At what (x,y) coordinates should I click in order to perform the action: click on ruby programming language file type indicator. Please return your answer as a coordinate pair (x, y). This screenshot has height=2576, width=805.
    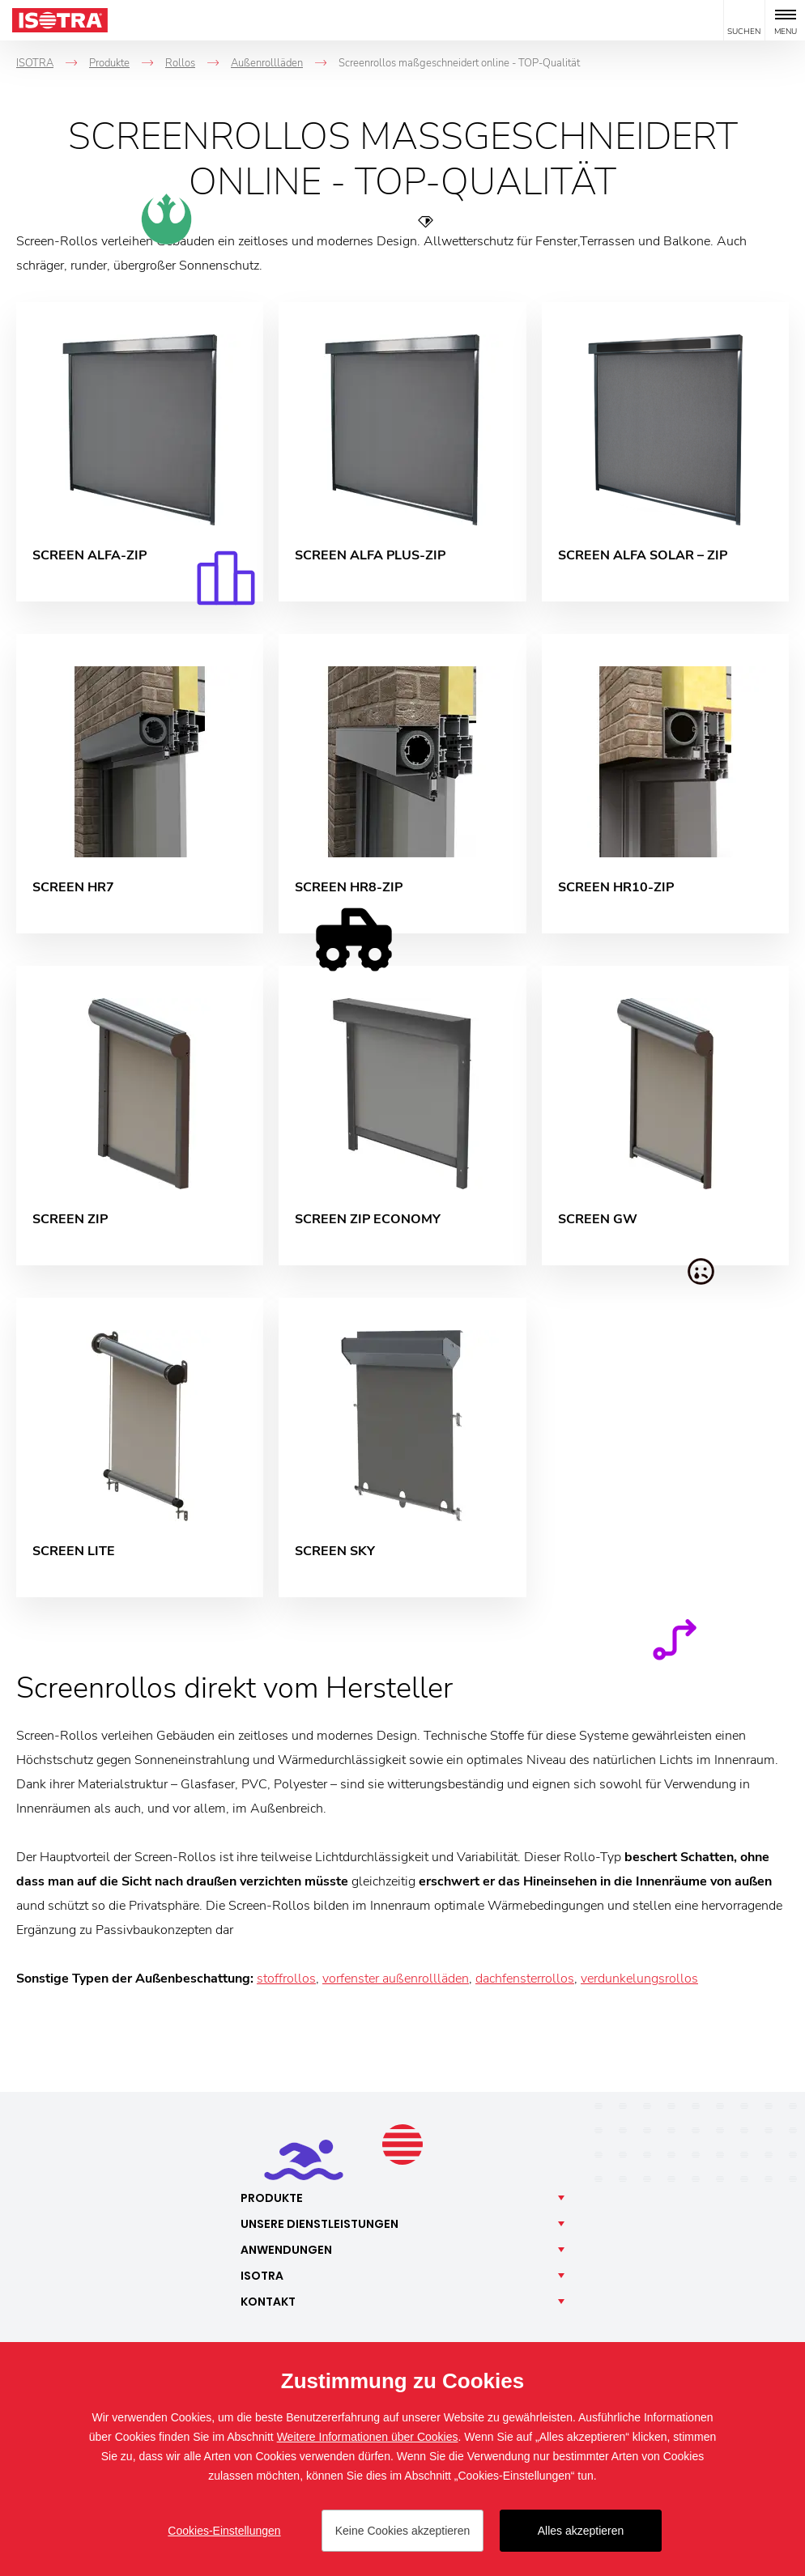
    Looking at the image, I should click on (425, 221).